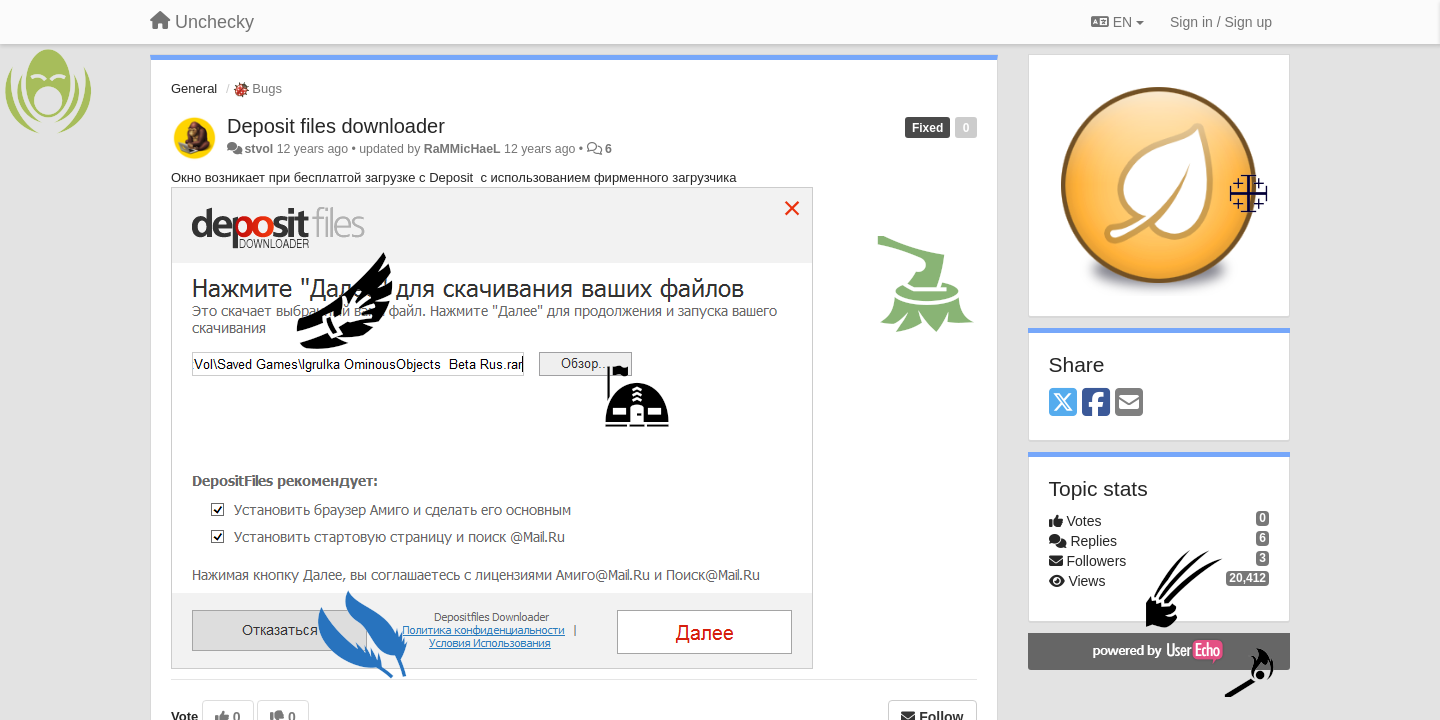 The width and height of the screenshot is (1440, 720). Describe the element at coordinates (363, 635) in the screenshot. I see `indicates a writing or composition feature` at that location.